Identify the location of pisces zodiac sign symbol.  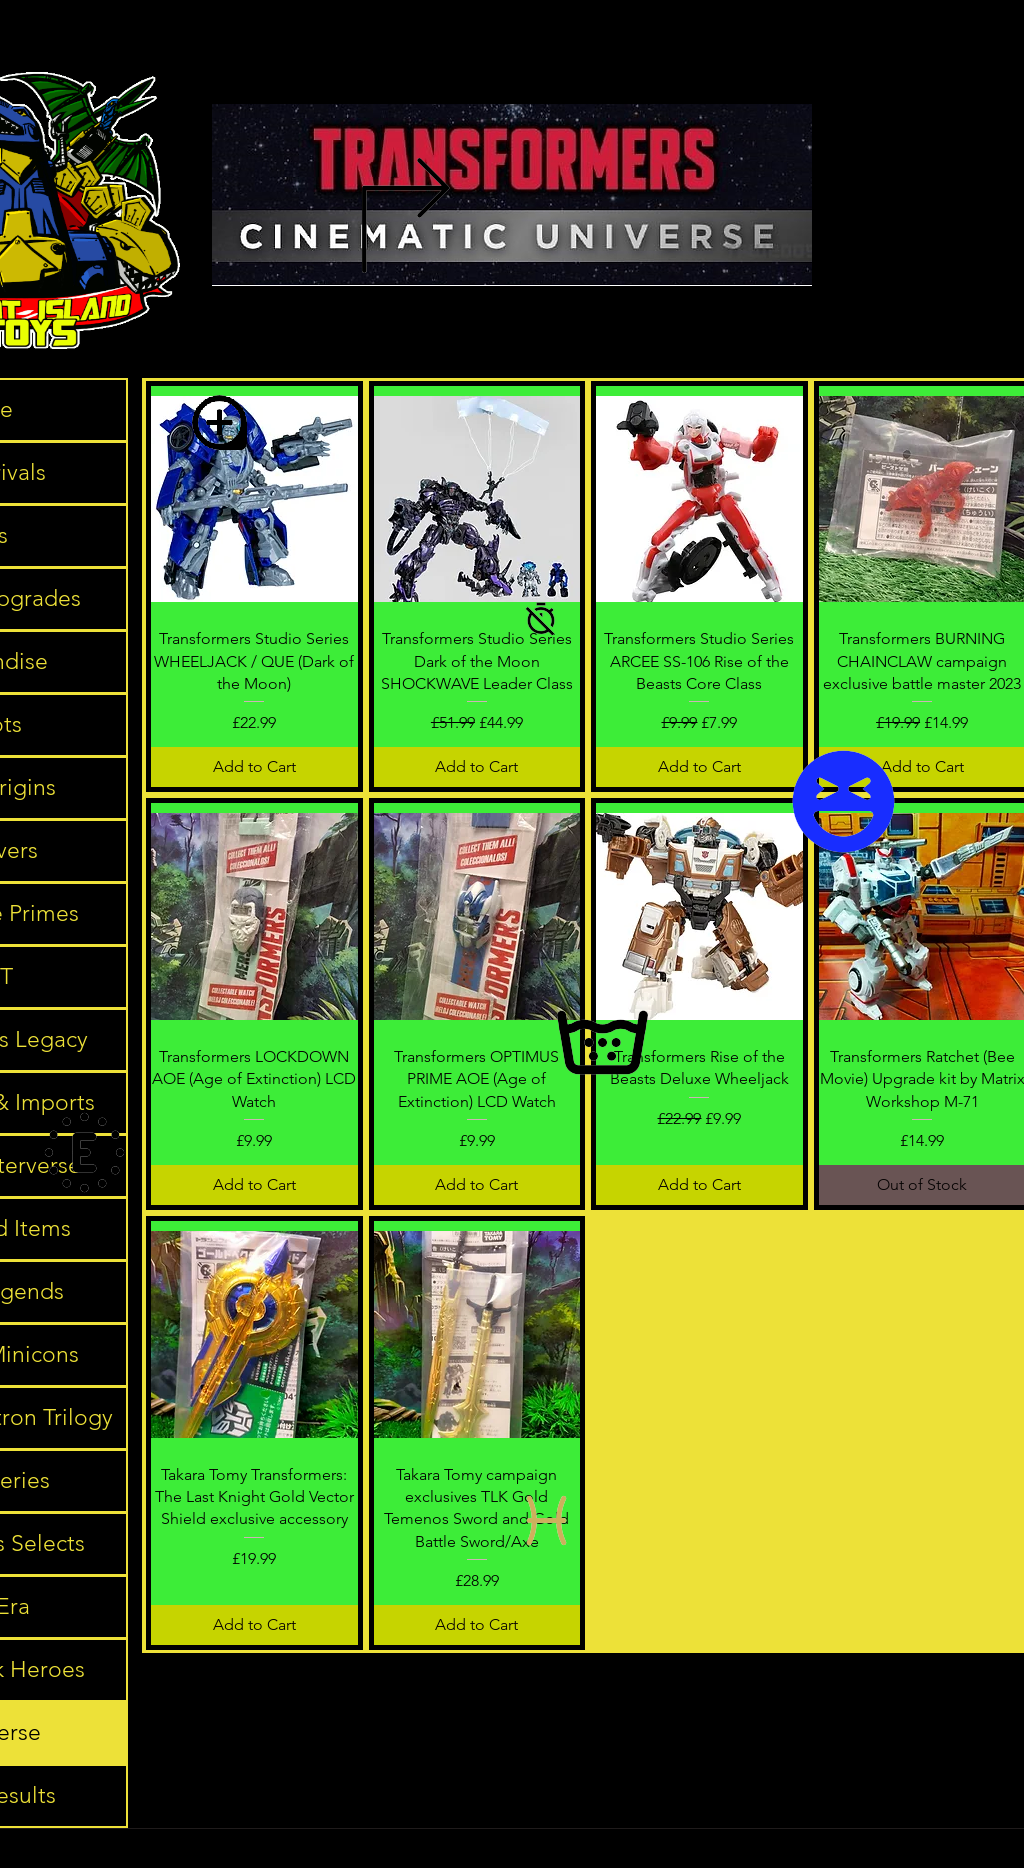
(546, 1520).